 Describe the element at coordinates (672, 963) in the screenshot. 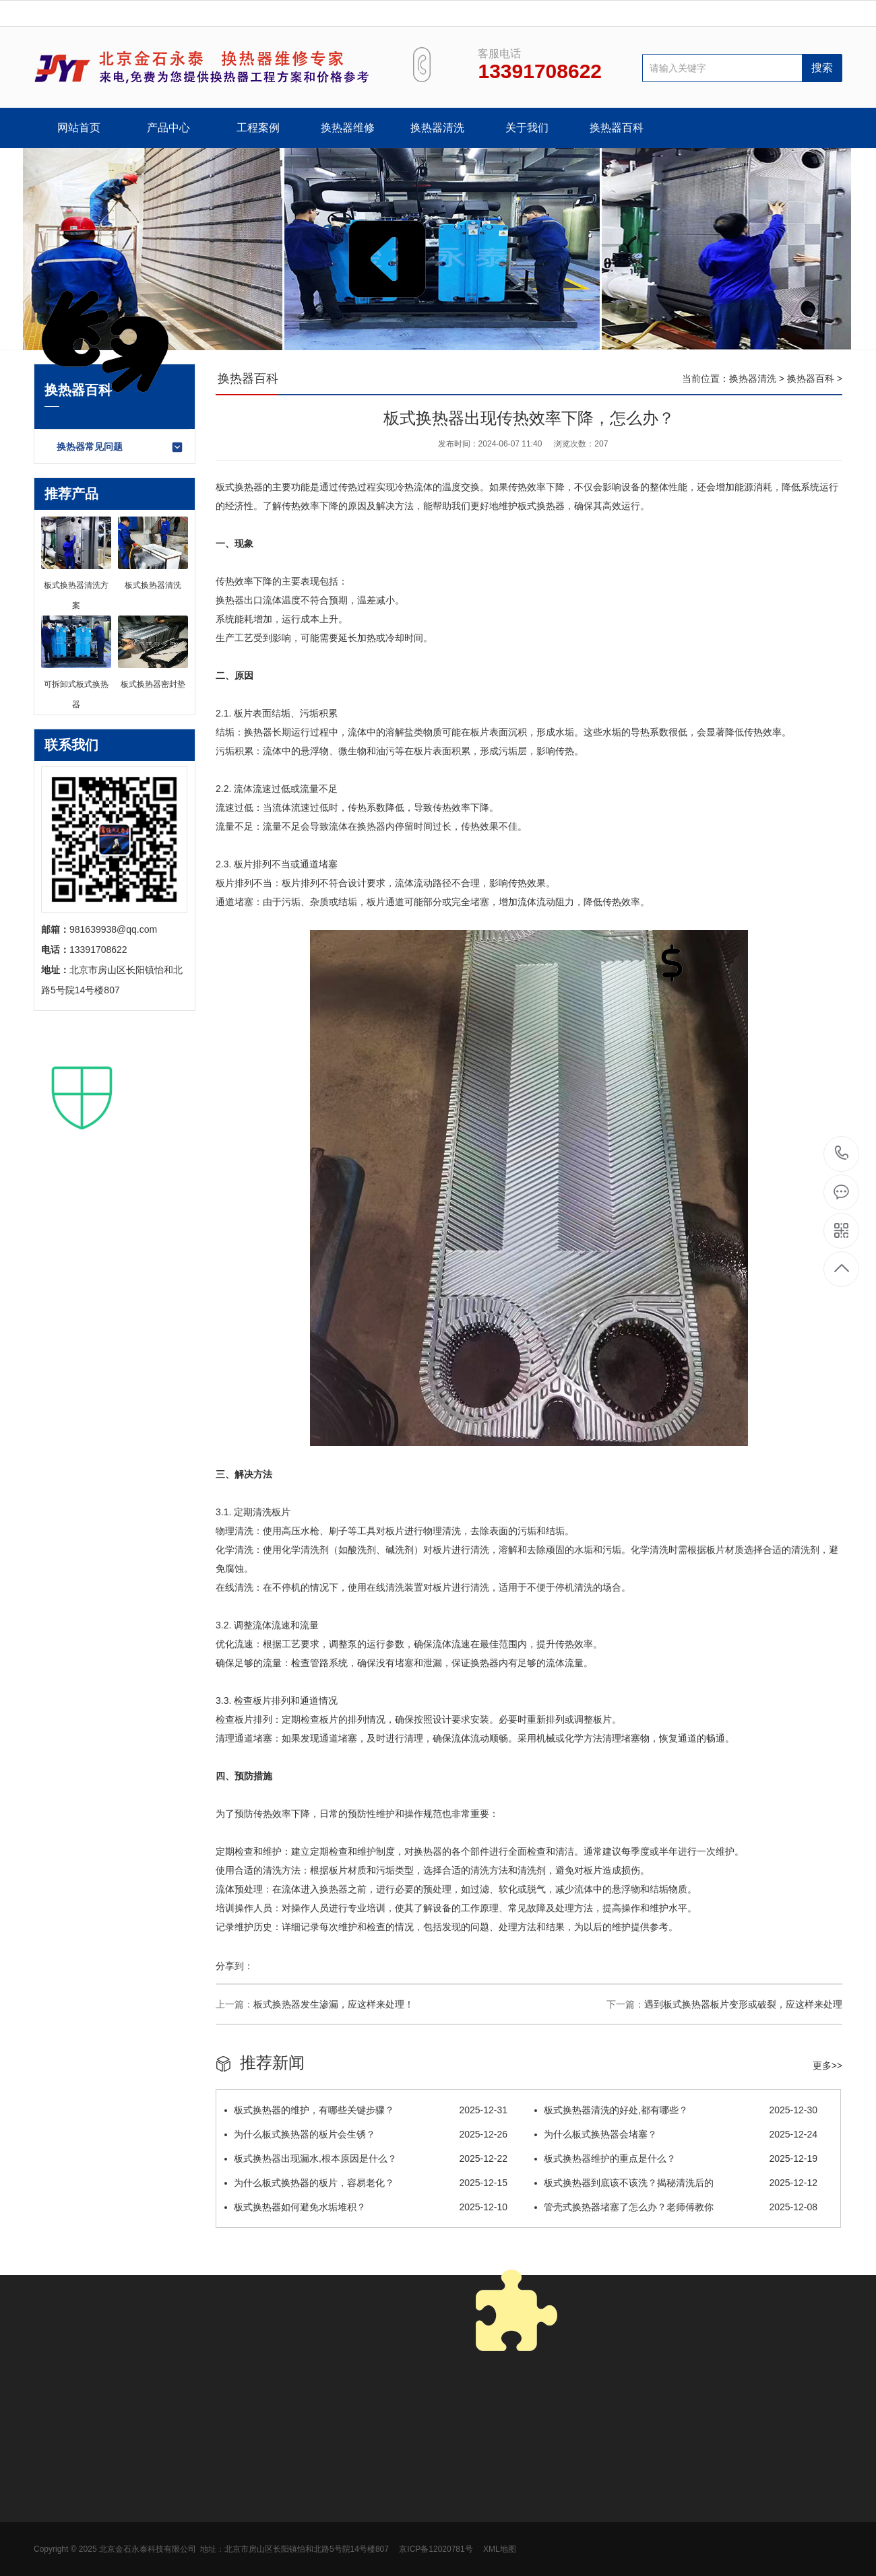

I see `view pricing or payment options` at that location.